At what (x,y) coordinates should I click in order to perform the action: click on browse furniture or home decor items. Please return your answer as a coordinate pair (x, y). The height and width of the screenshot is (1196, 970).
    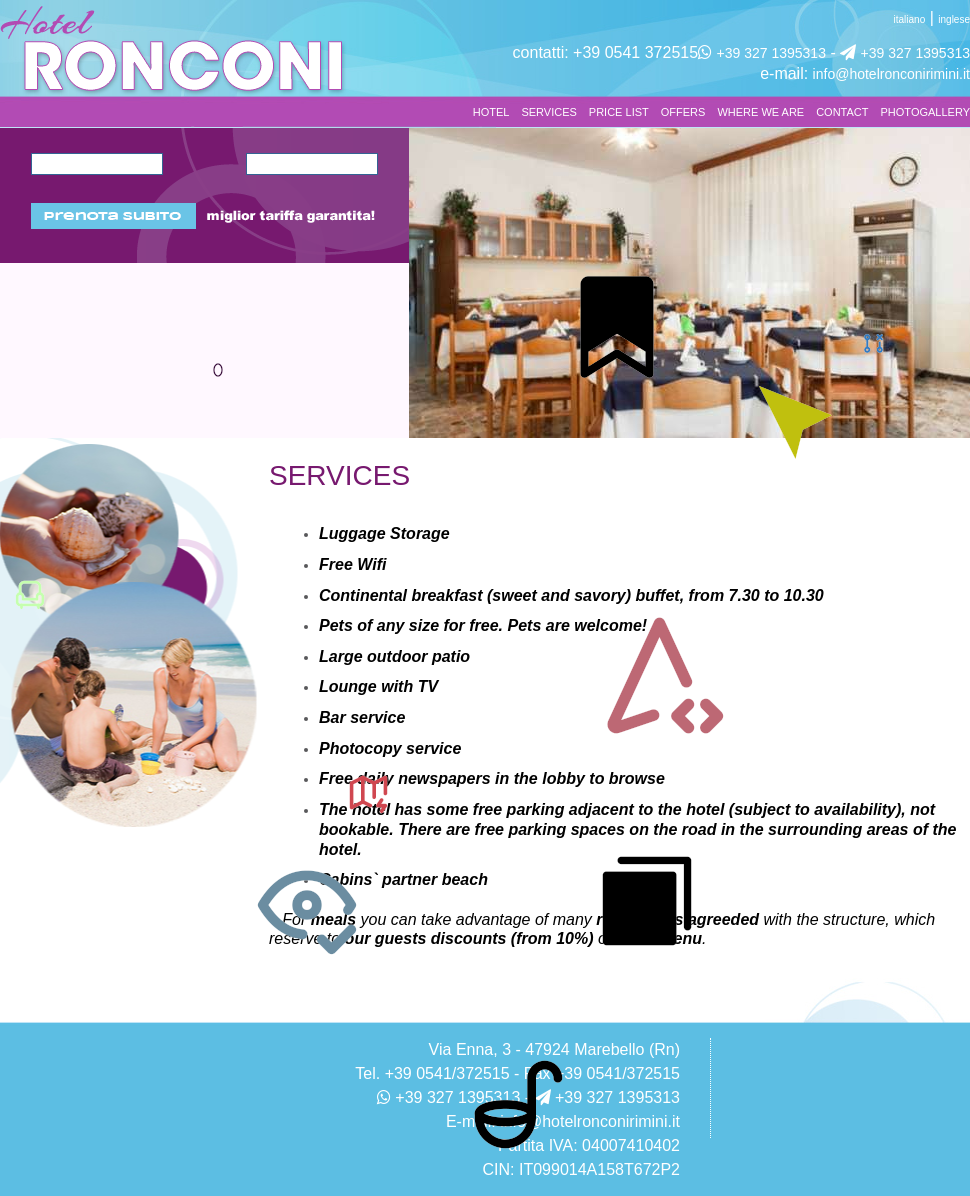
    Looking at the image, I should click on (30, 595).